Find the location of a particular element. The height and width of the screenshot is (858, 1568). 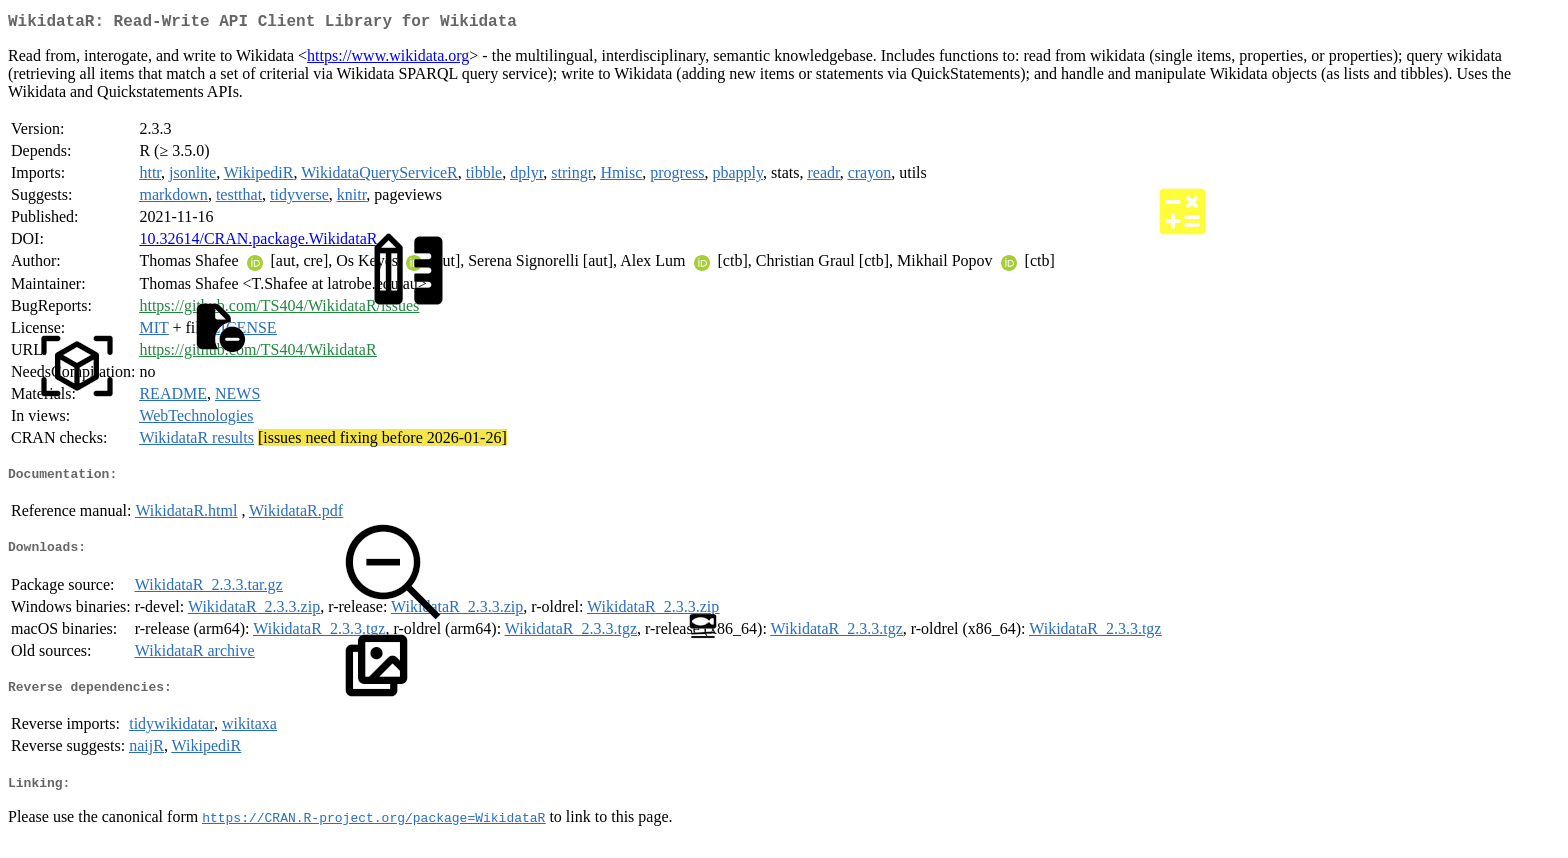

view photo gallery is located at coordinates (376, 665).